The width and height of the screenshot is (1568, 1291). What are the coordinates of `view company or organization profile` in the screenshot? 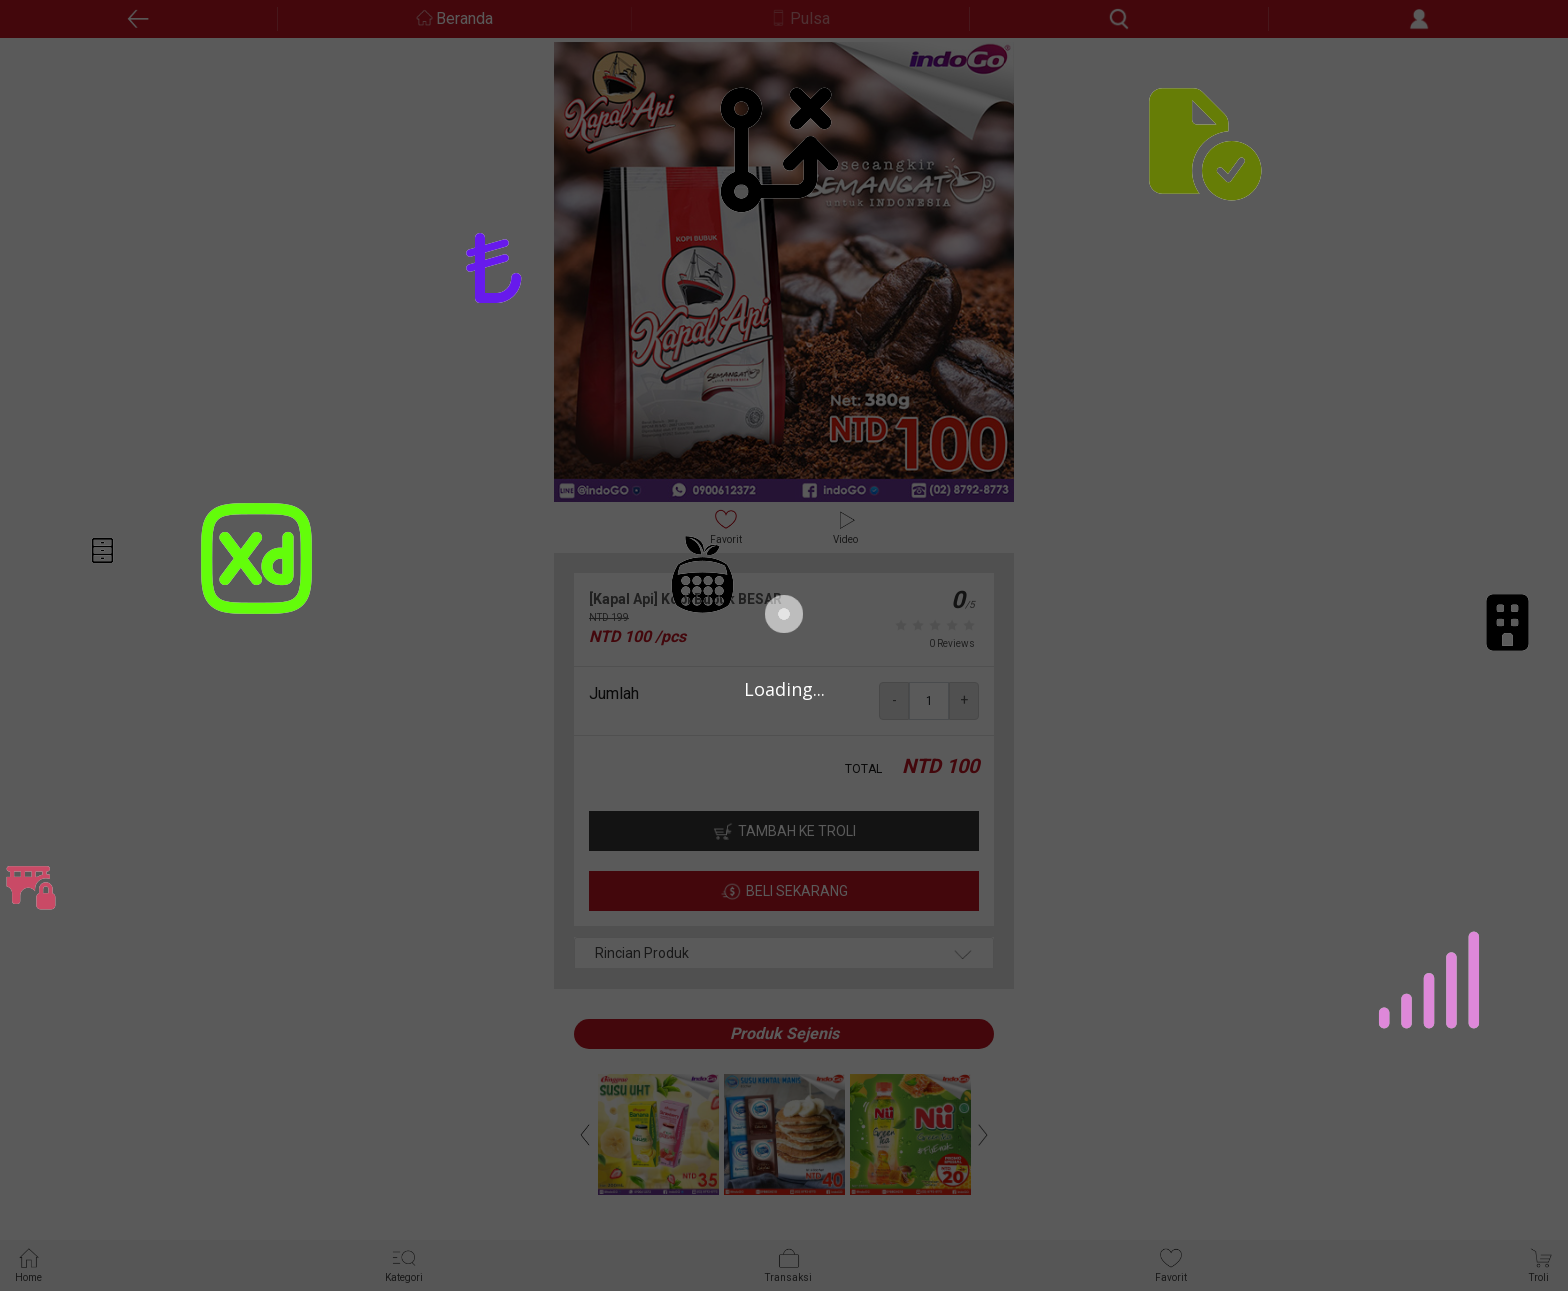 It's located at (1507, 622).